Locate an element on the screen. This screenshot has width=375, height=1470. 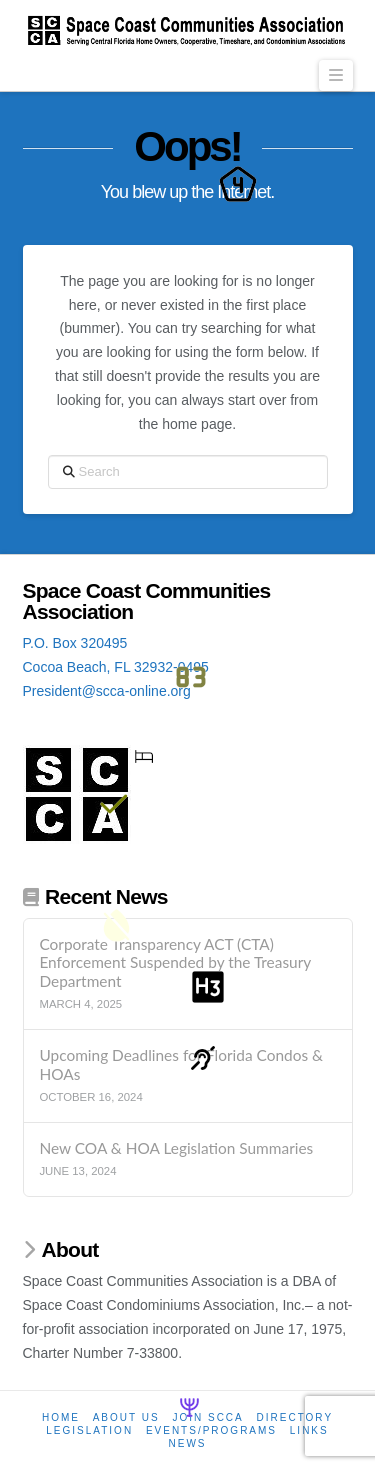
view accommodation or hotel options is located at coordinates (143, 756).